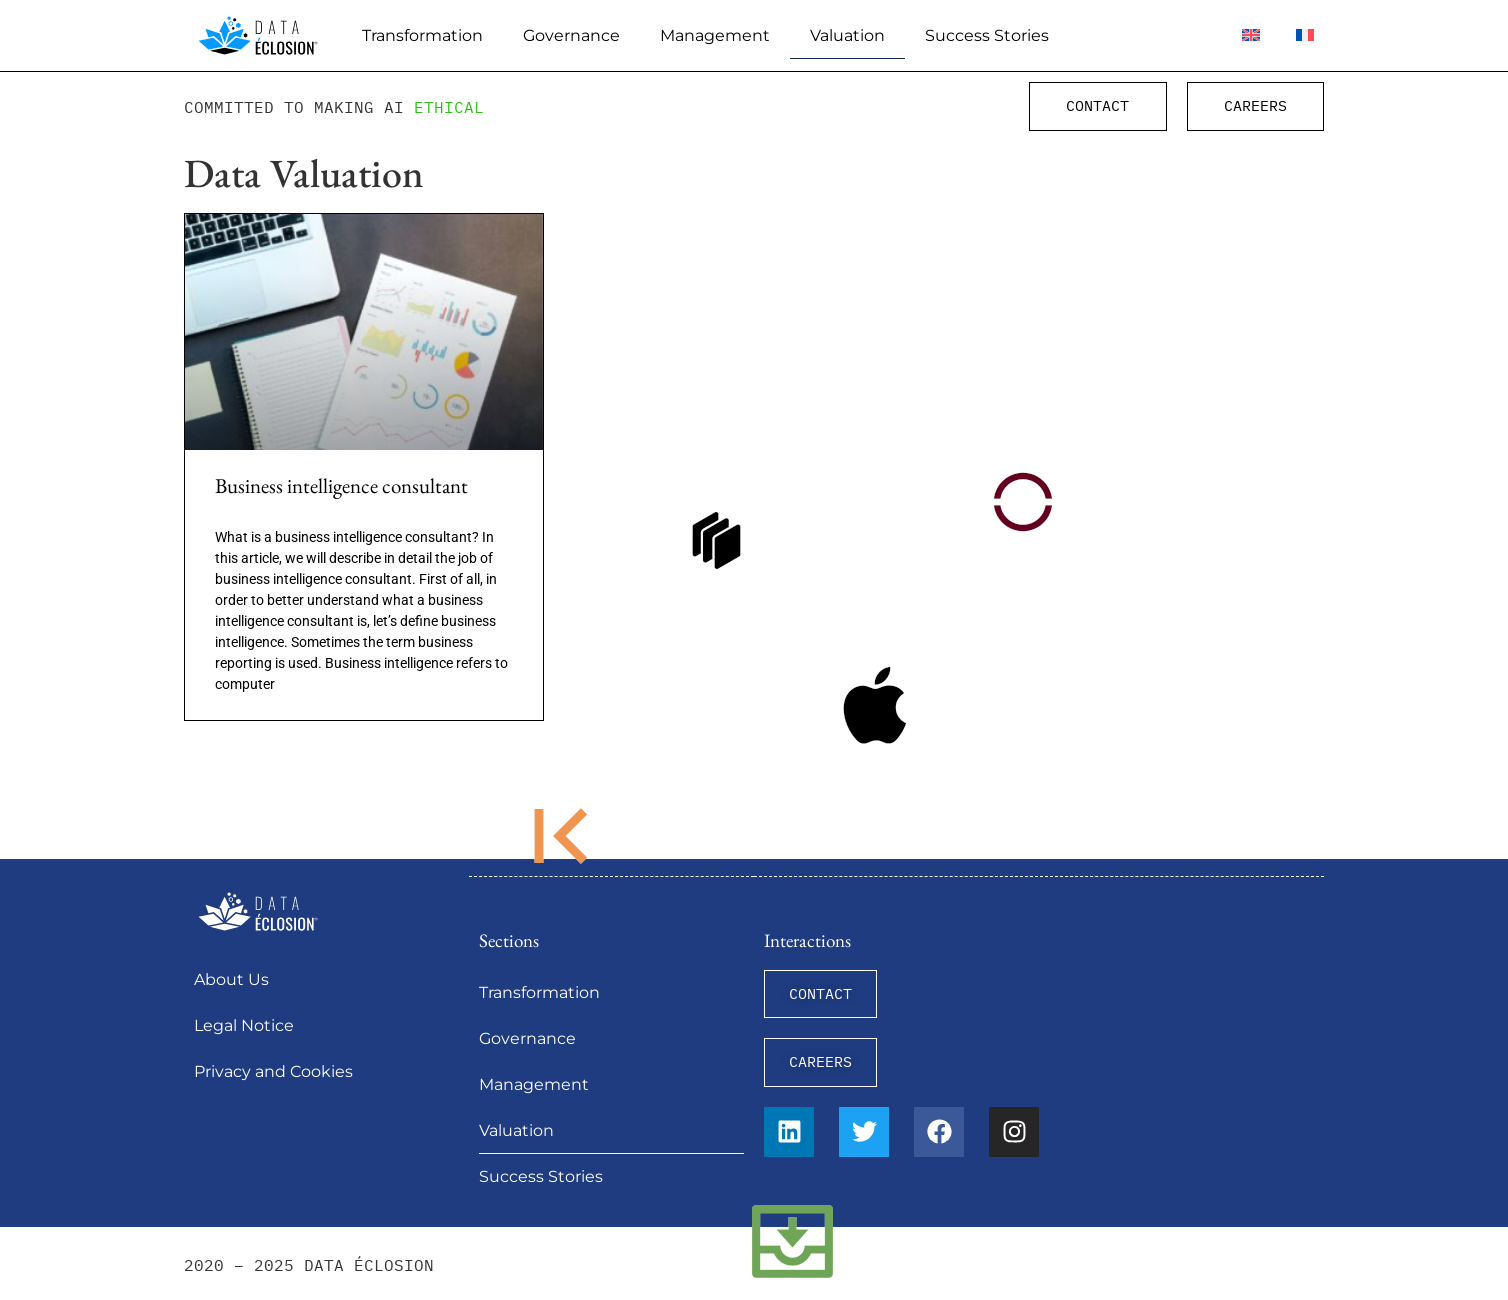  Describe the element at coordinates (792, 1241) in the screenshot. I see `import files or data into the application` at that location.